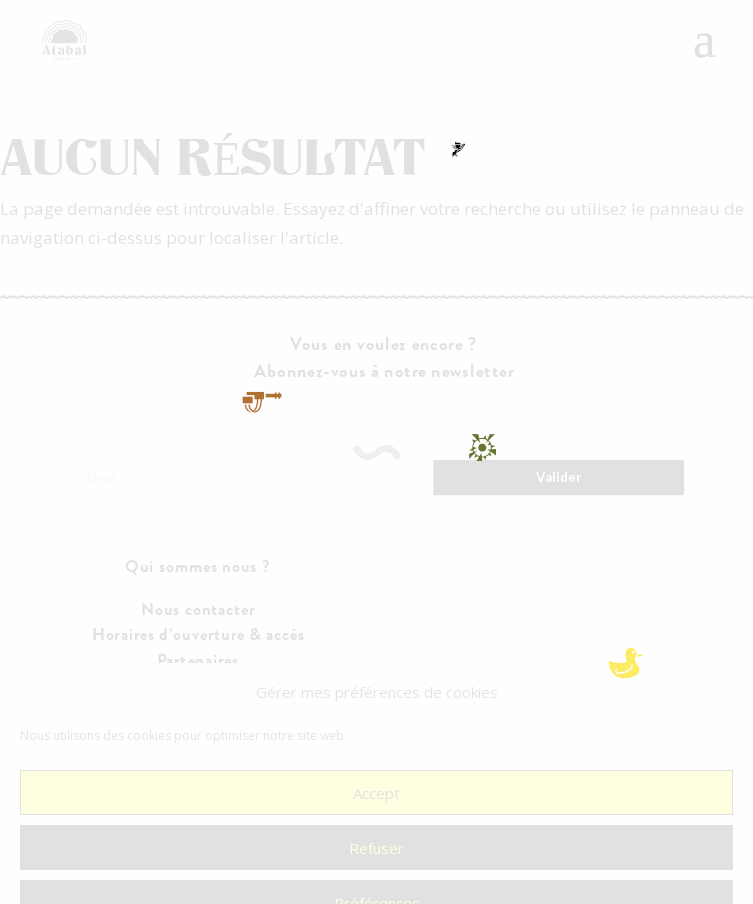 The height and width of the screenshot is (904, 753). I want to click on select minigun weapon, so click(262, 397).